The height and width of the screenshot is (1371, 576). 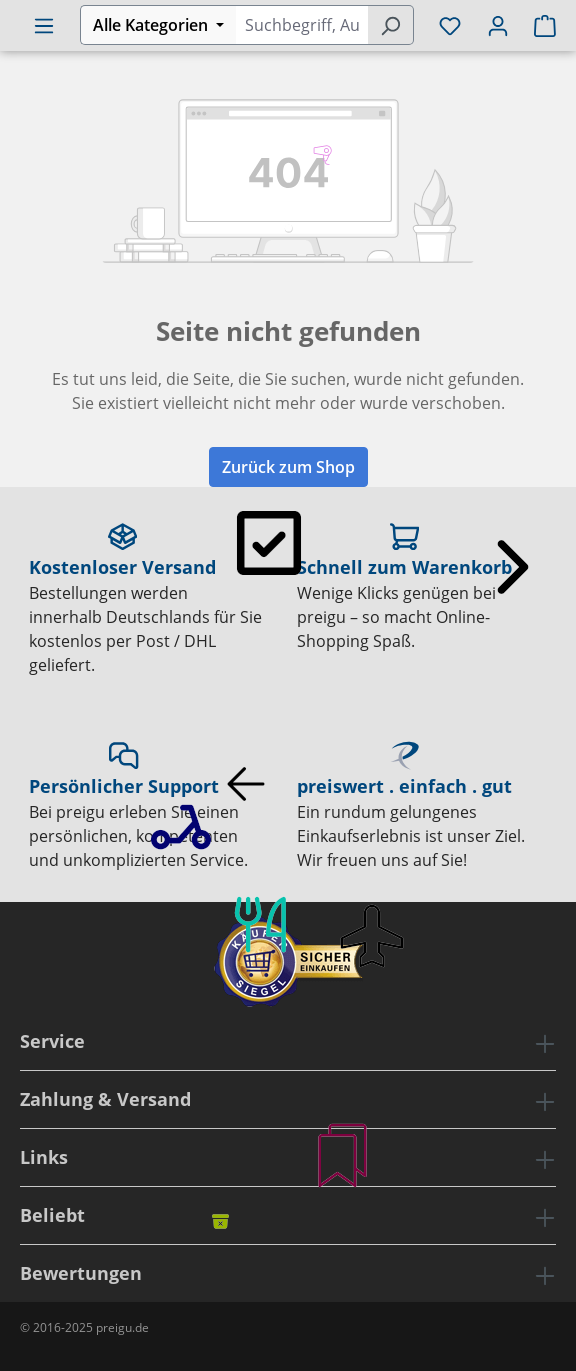 What do you see at coordinates (181, 829) in the screenshot?
I see `select scooter as transportation mode` at bounding box center [181, 829].